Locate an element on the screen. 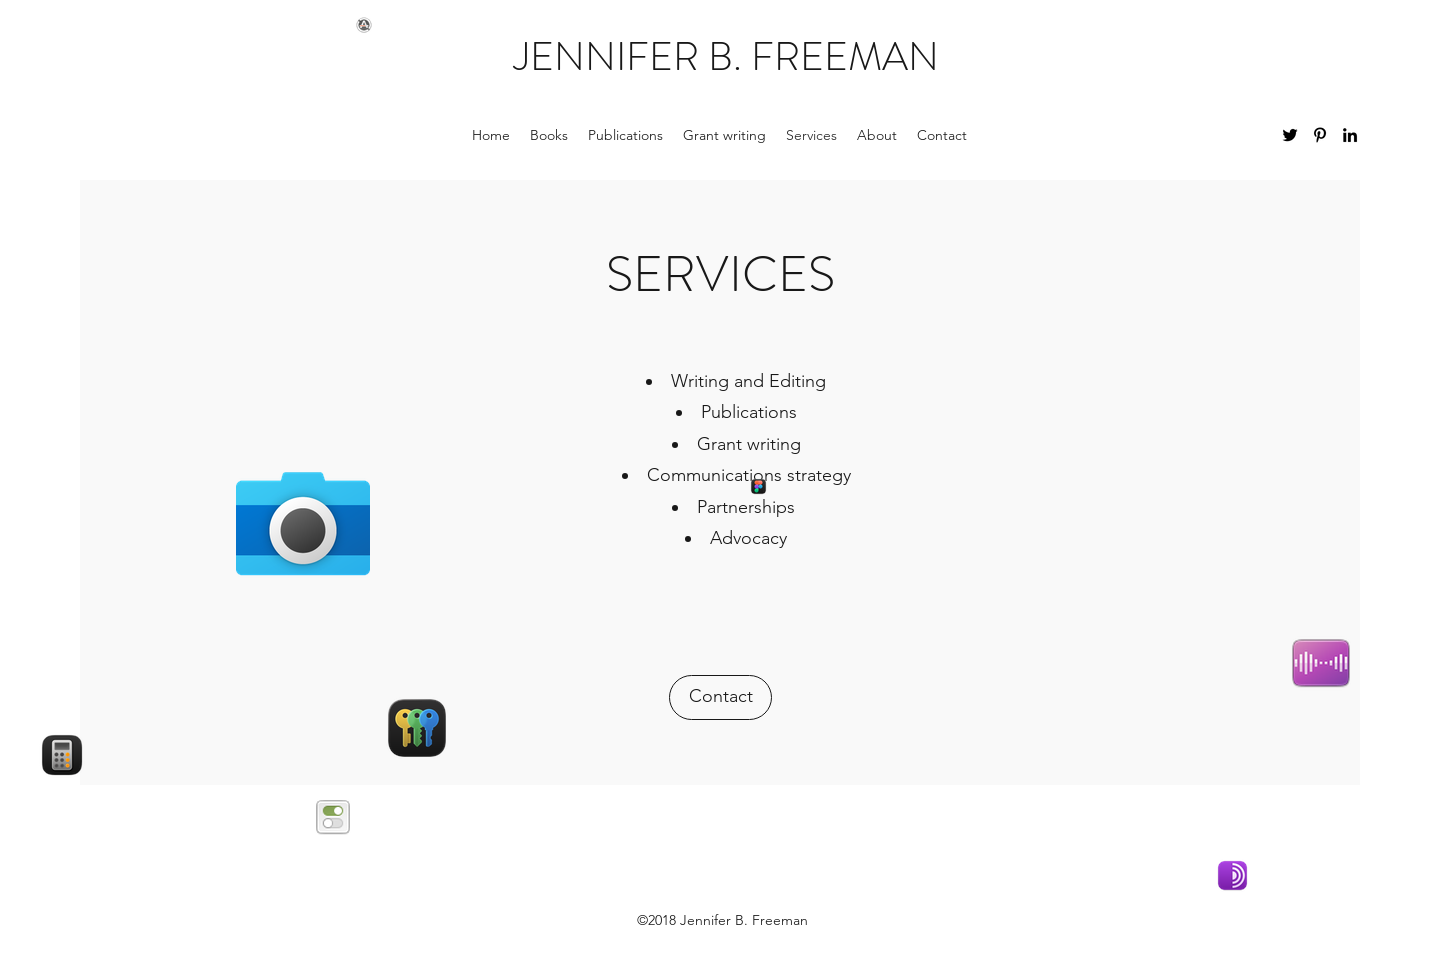  open the software updater application is located at coordinates (364, 25).